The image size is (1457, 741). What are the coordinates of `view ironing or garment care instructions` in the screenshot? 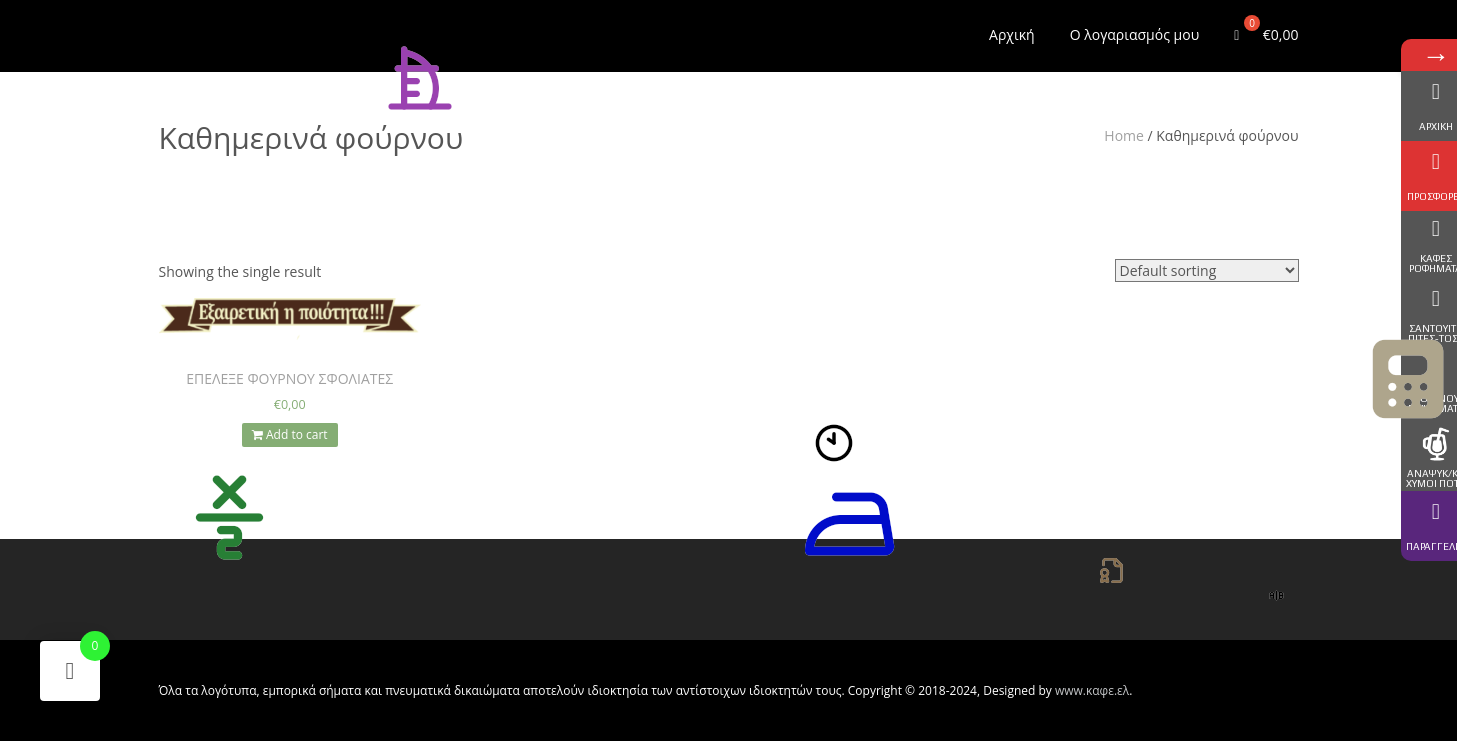 It's located at (850, 524).